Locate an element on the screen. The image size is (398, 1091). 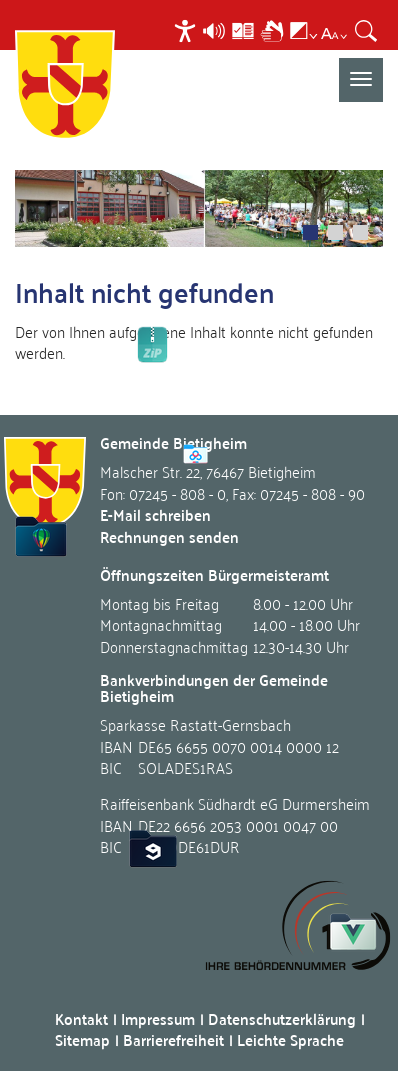
open CorelDRAW project files folder is located at coordinates (41, 538).